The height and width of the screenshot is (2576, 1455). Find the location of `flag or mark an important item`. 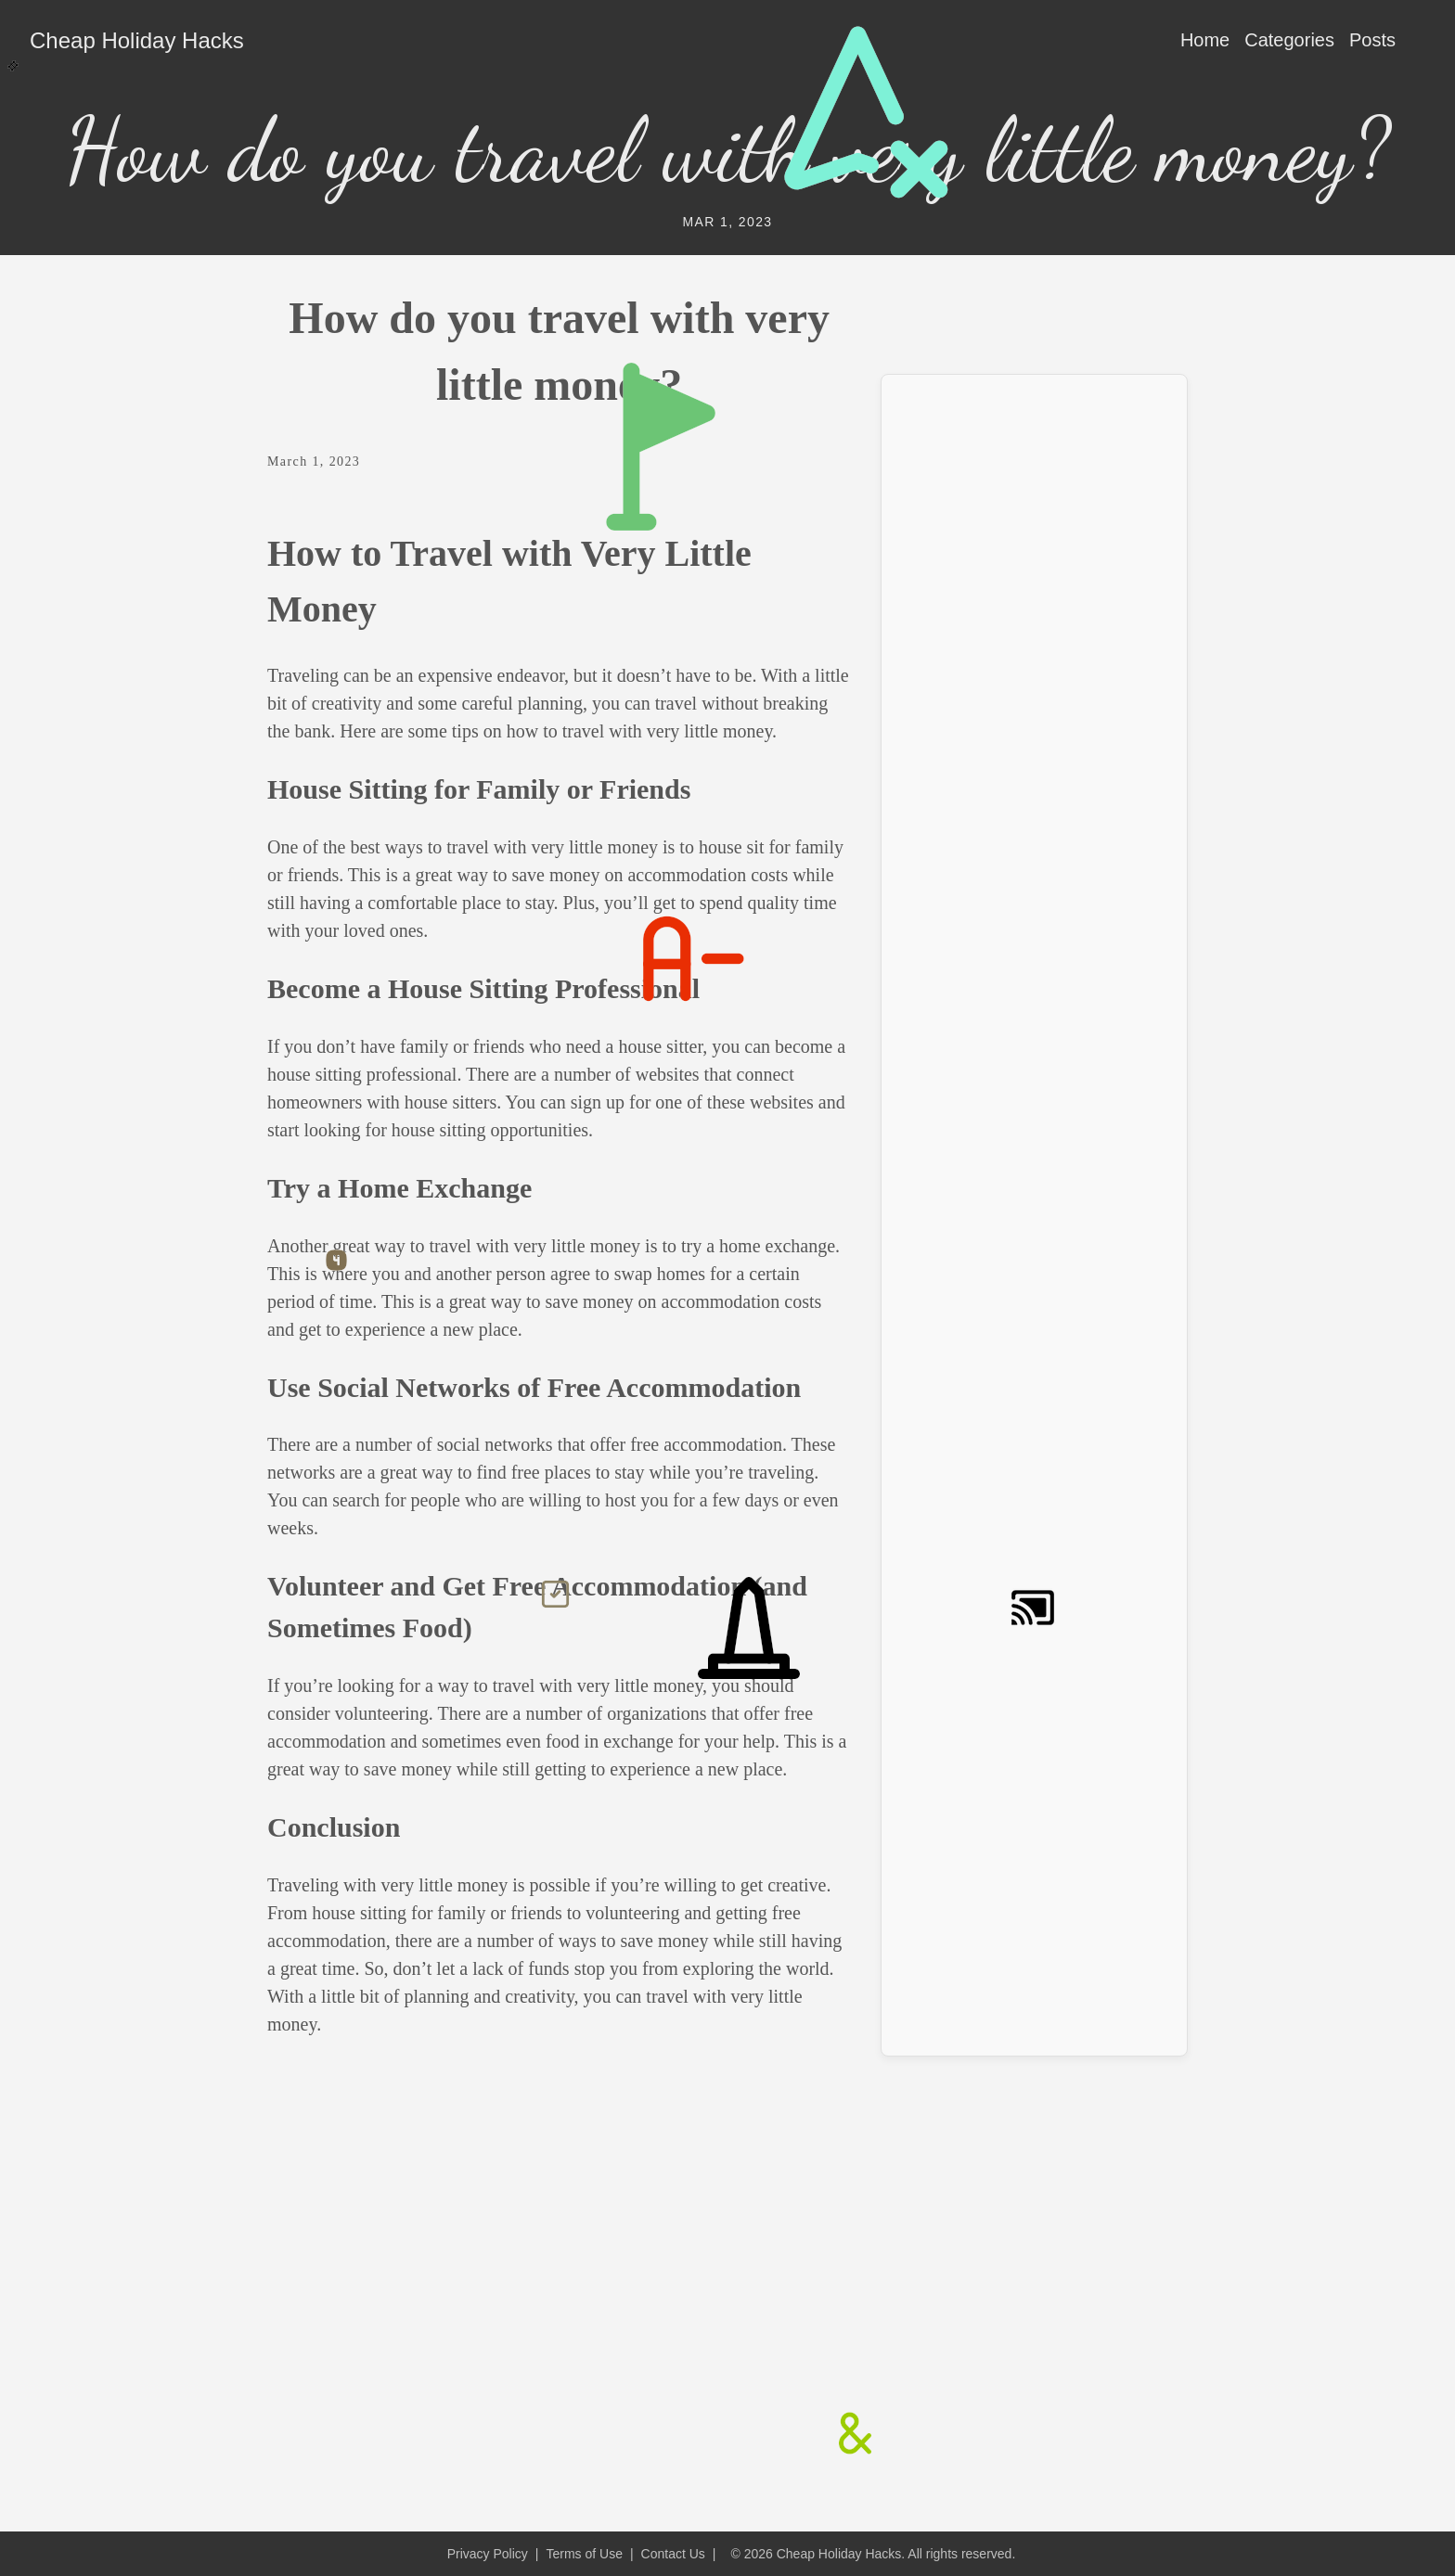

flag or mark an important item is located at coordinates (648, 446).